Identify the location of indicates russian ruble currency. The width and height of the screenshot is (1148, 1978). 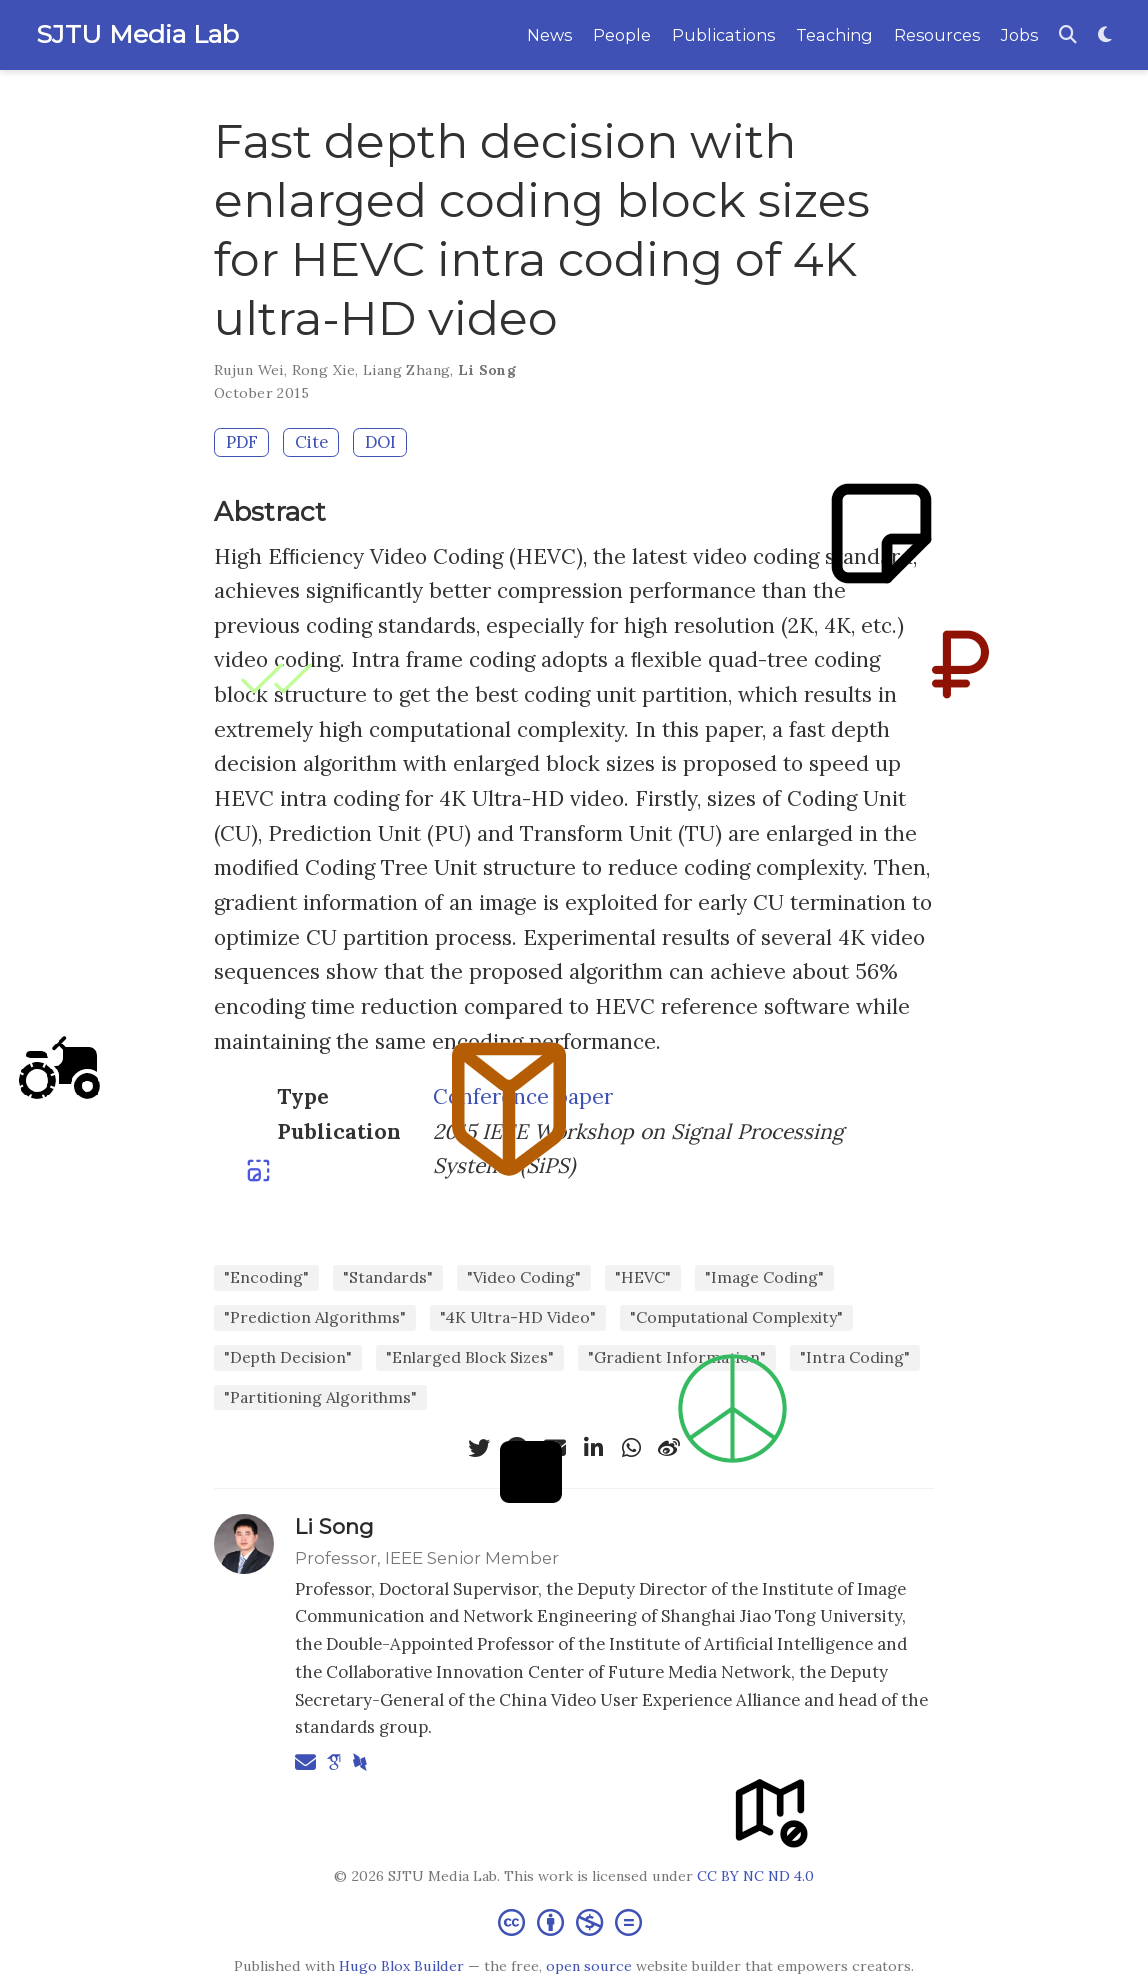
(960, 664).